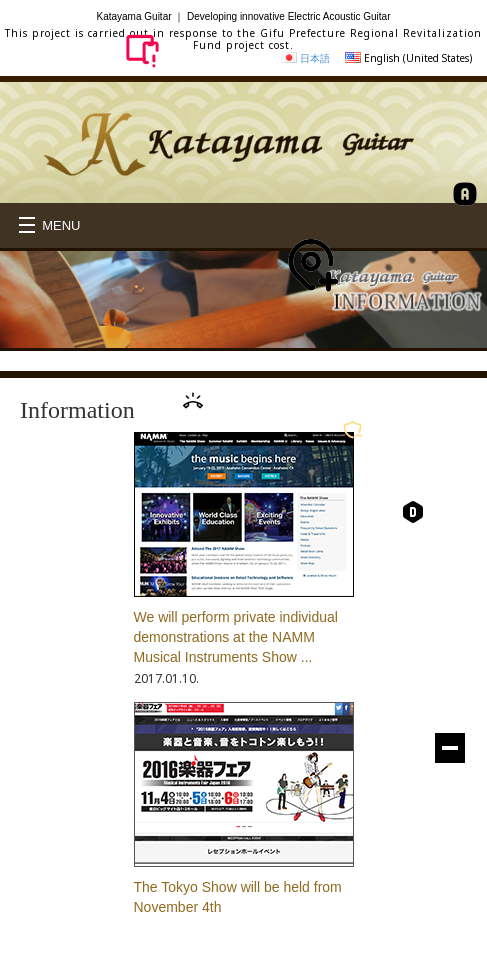 The height and width of the screenshot is (977, 487). I want to click on incoming call ringing, so click(193, 401).